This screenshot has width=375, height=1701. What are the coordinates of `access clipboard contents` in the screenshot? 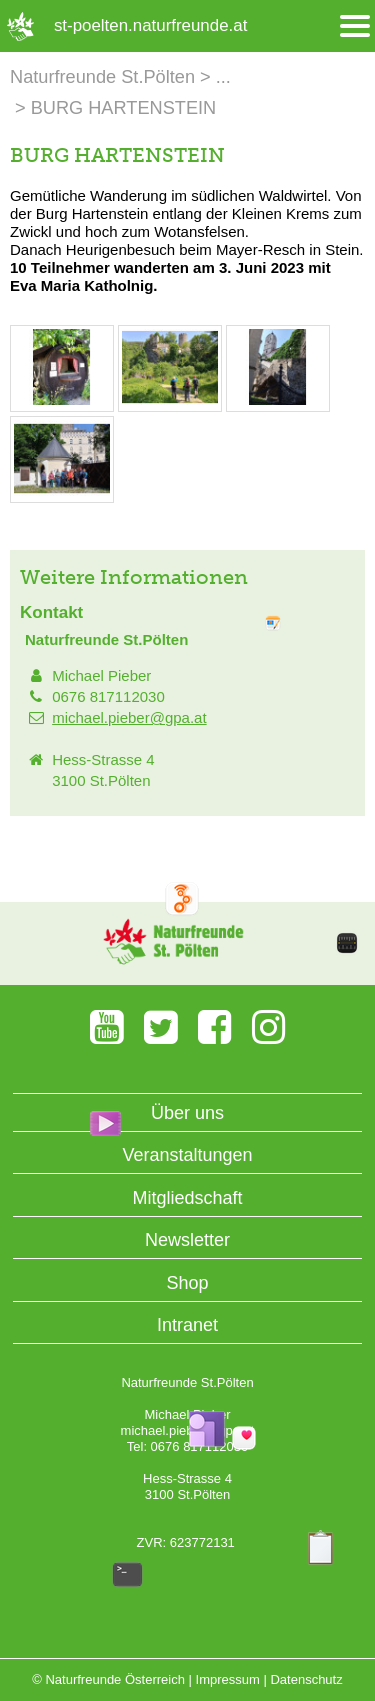 It's located at (320, 1547).